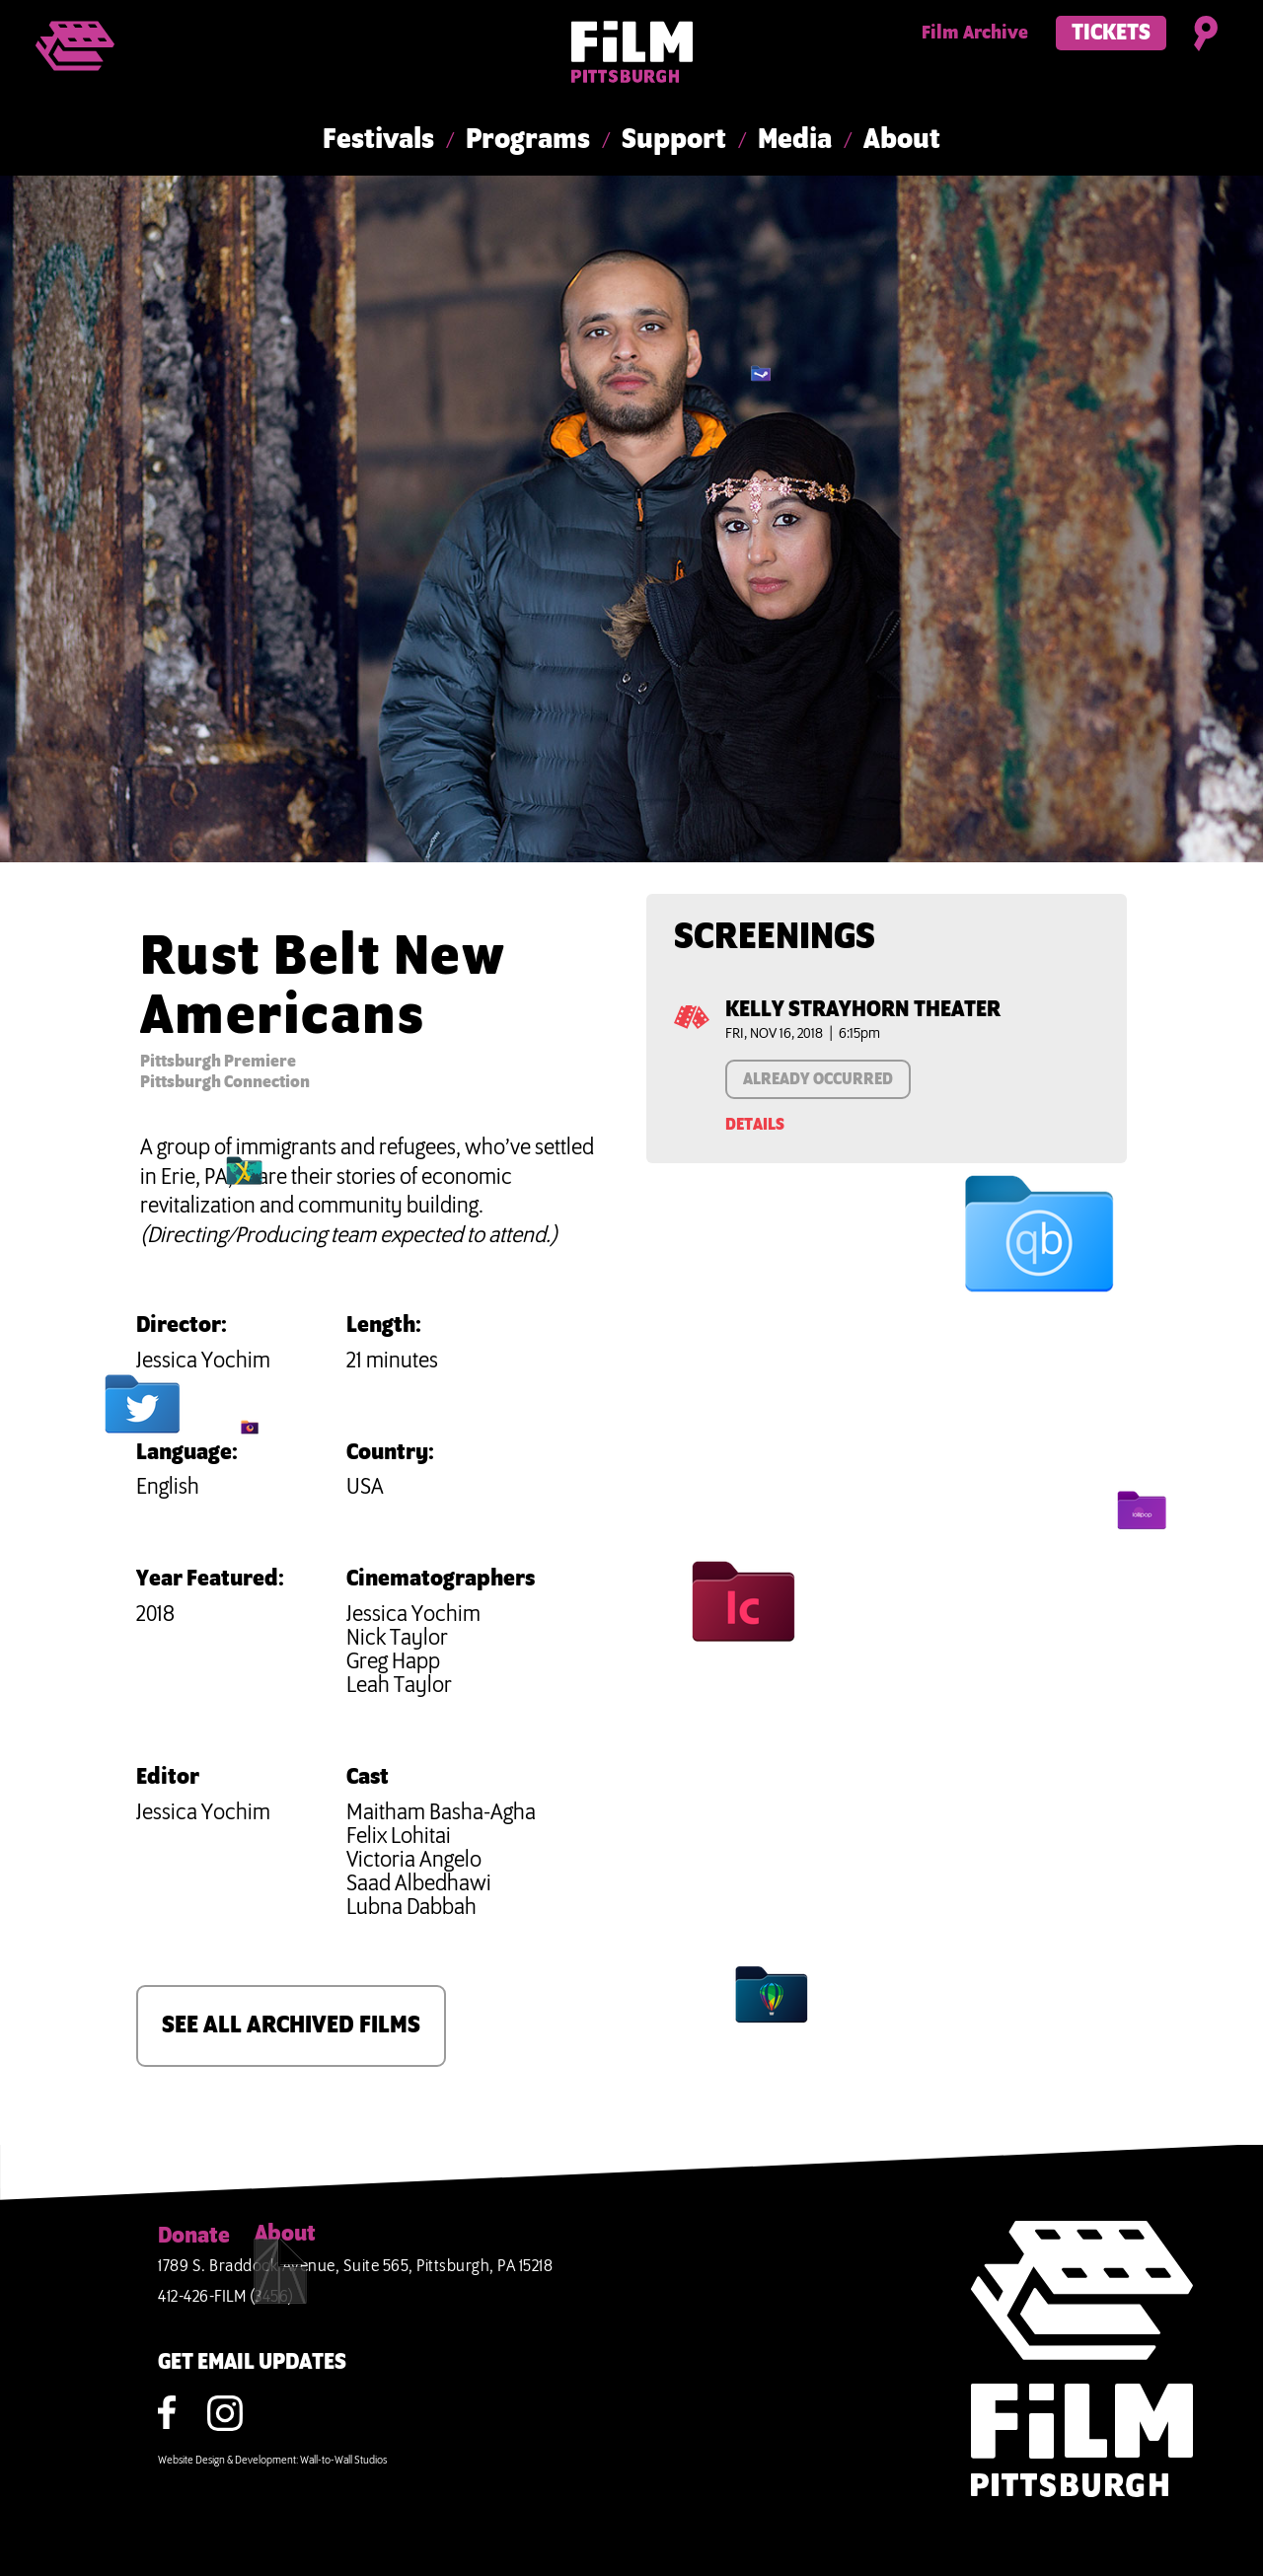 The height and width of the screenshot is (2576, 1263). Describe the element at coordinates (244, 1171) in the screenshot. I see `folder containing JDownloader downloads` at that location.